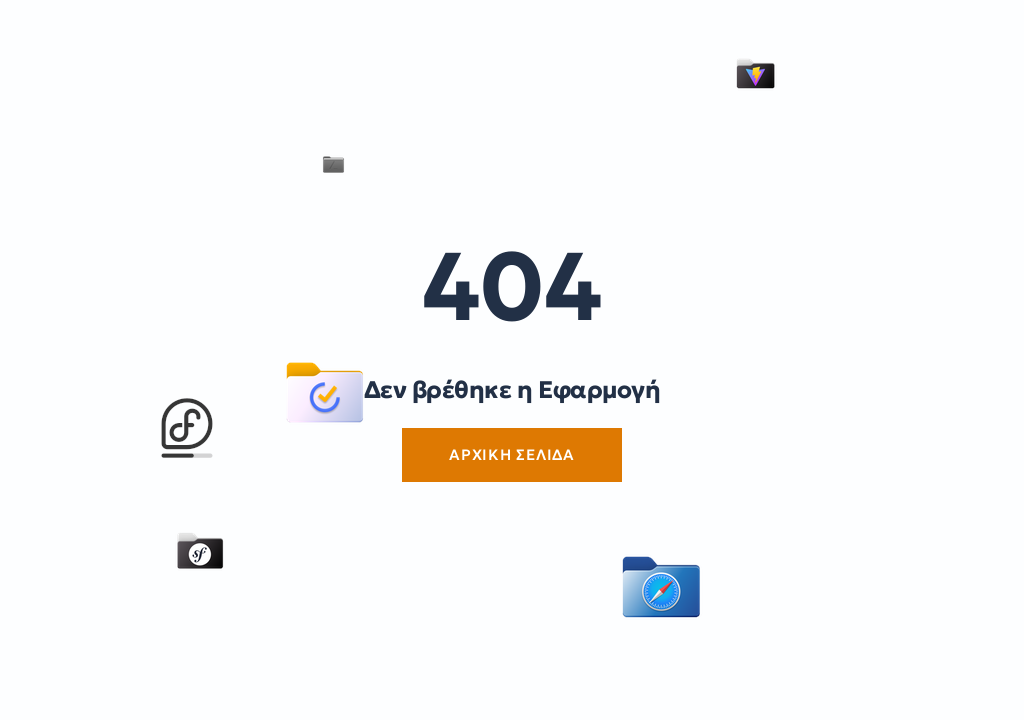 The height and width of the screenshot is (720, 1024). I want to click on open ticktick tasks folder, so click(324, 394).